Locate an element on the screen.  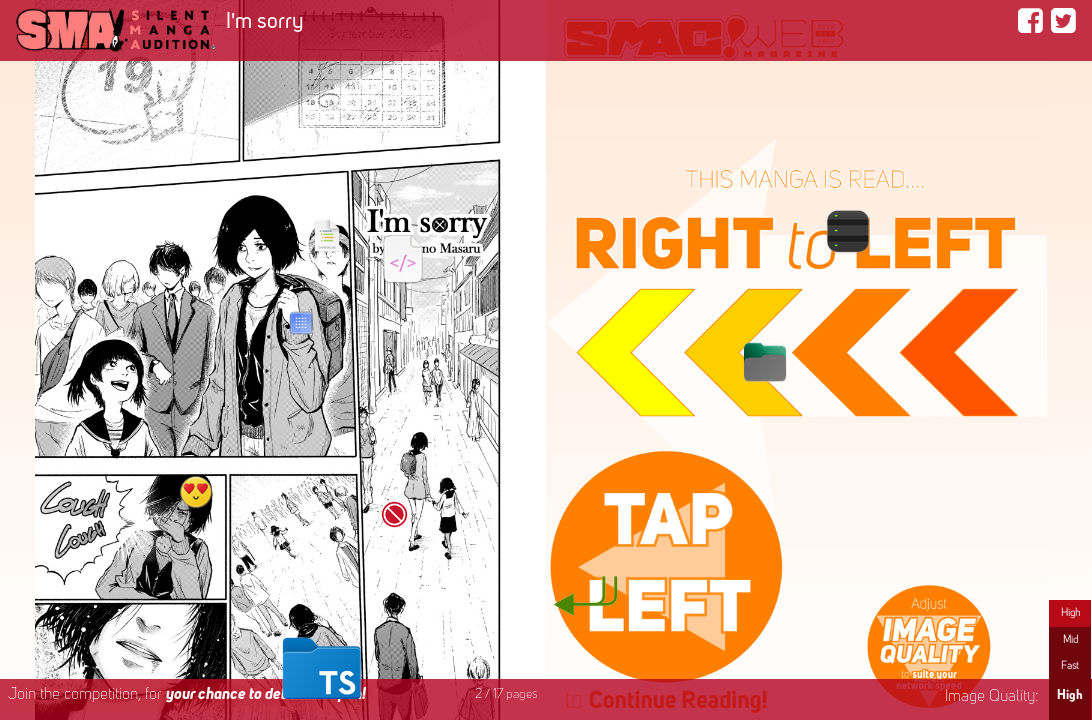
an xml file type indicator is located at coordinates (403, 259).